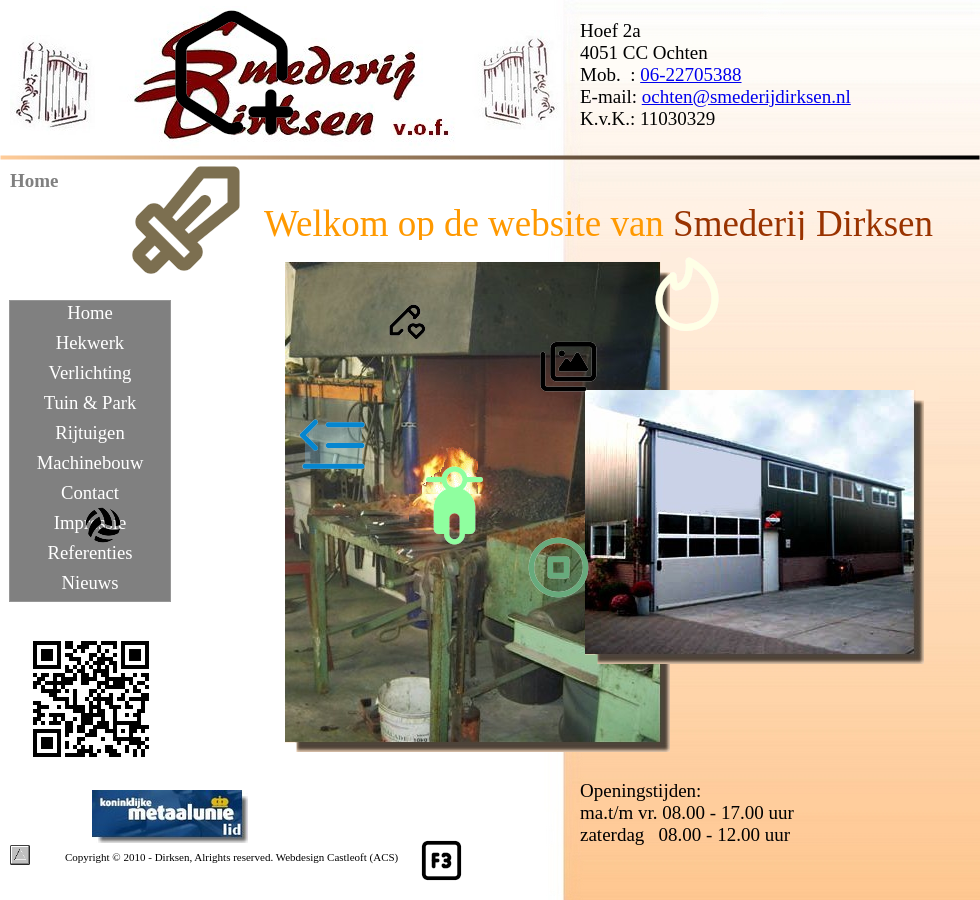 The image size is (980, 900). I want to click on access combat or battle features, so click(188, 217).